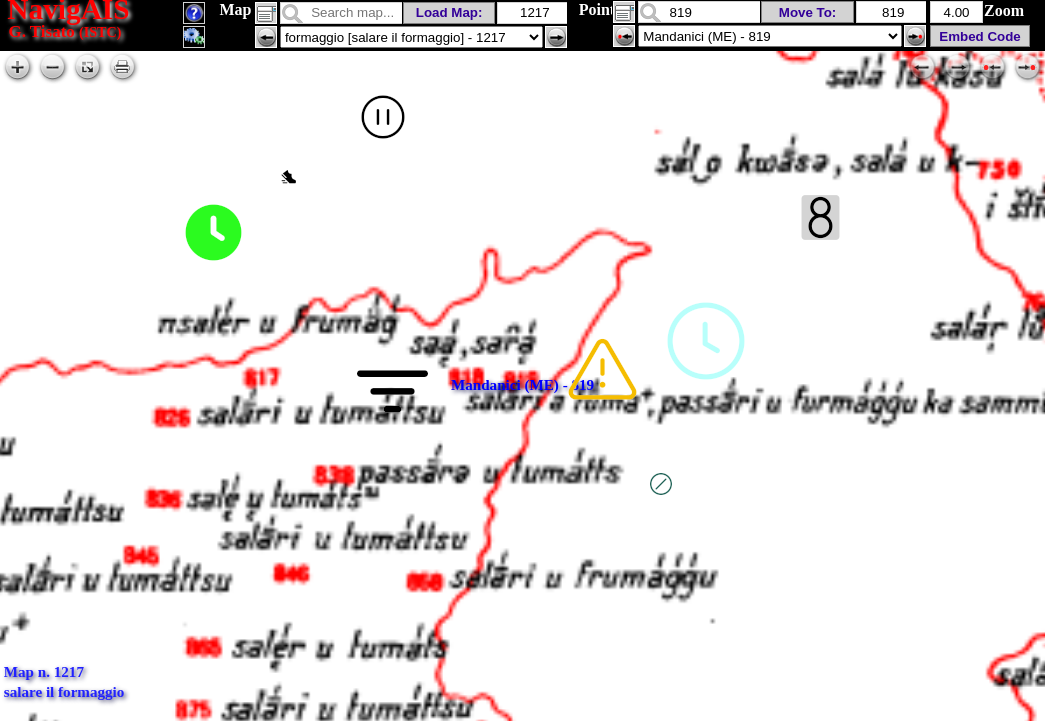 Image resolution: width=1045 pixels, height=721 pixels. I want to click on view time or timestamp information, so click(706, 341).